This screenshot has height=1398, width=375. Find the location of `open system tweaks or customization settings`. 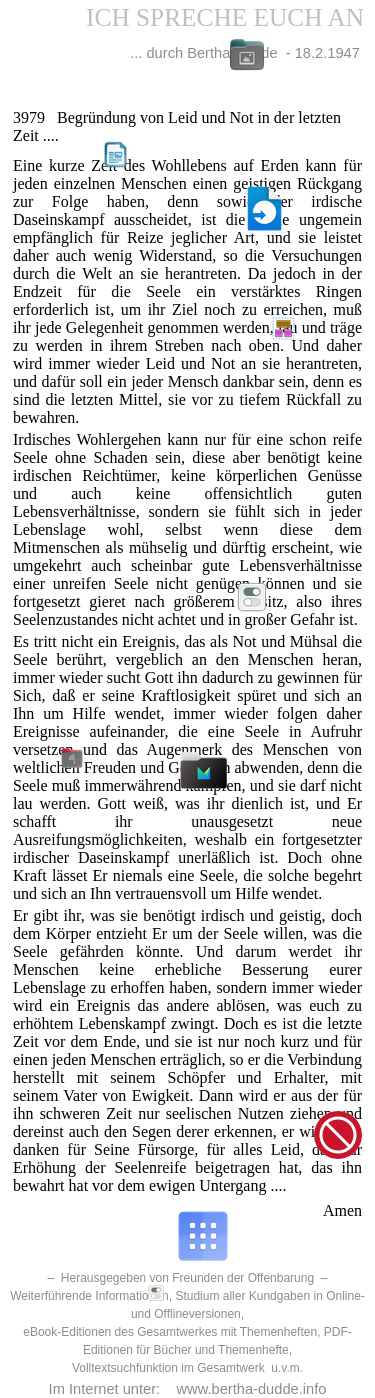

open system tweaks or customization settings is located at coordinates (156, 1293).